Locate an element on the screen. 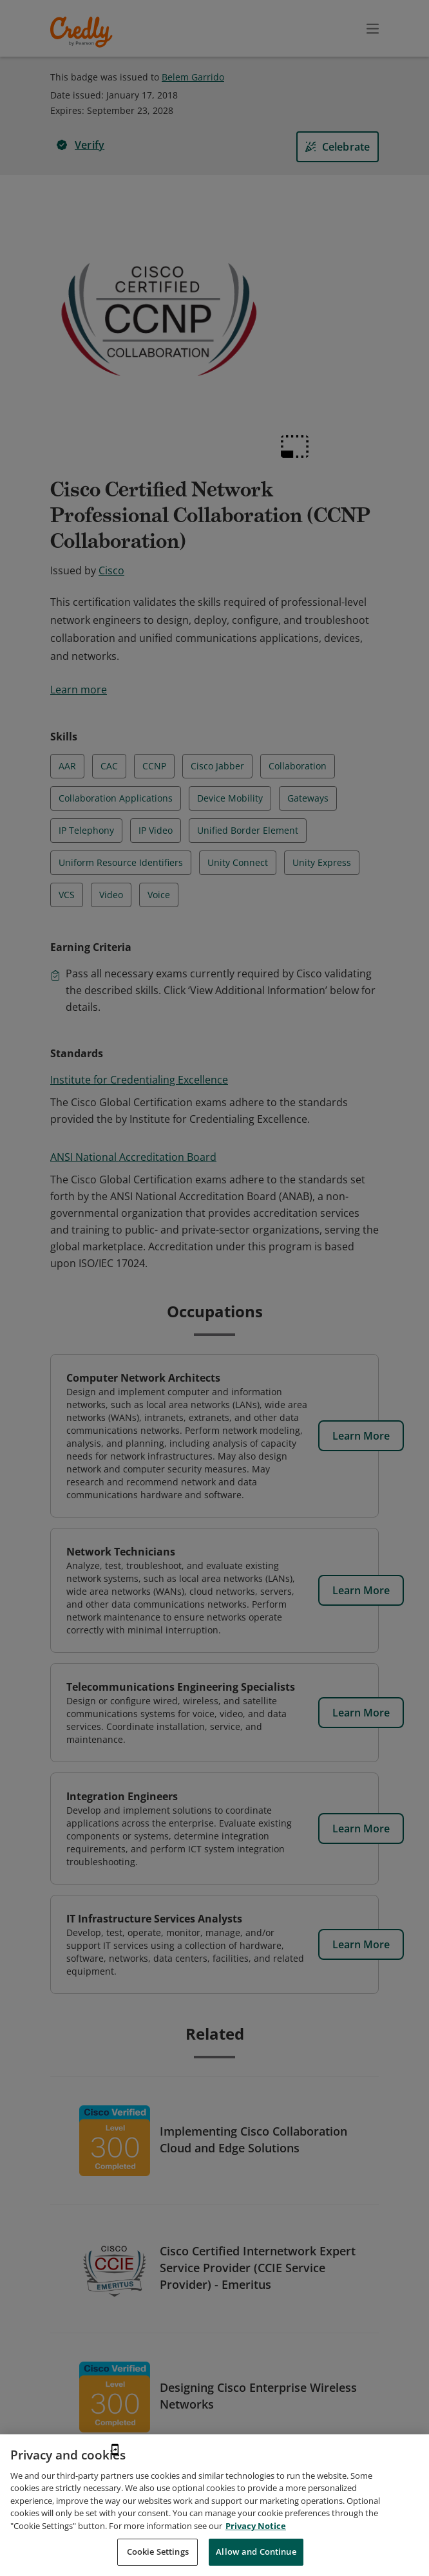 This screenshot has width=429, height=2576. resize image to smaller dimensions is located at coordinates (294, 446).